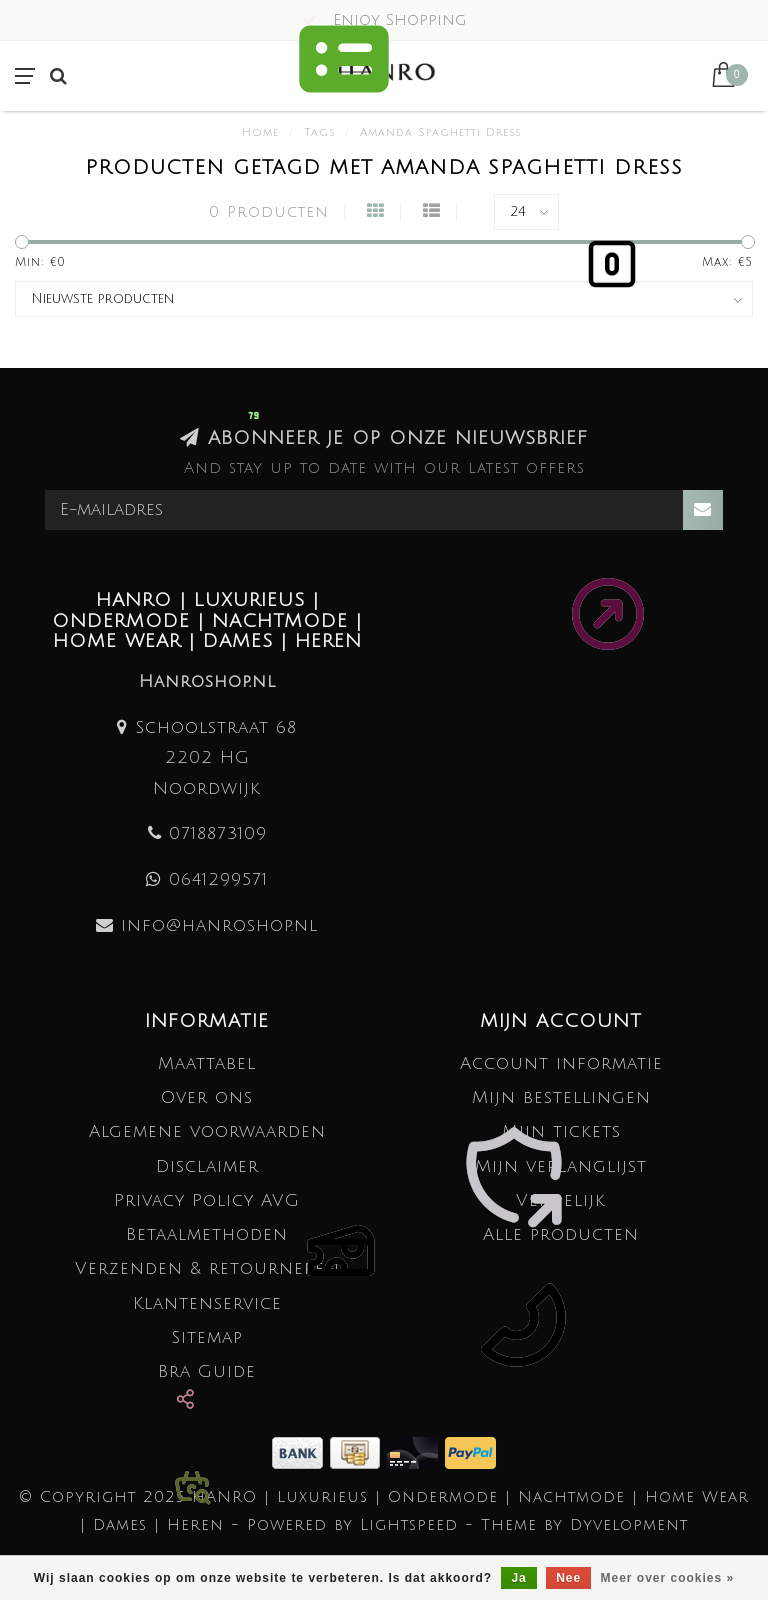 This screenshot has height=1600, width=768. What do you see at coordinates (186, 1399) in the screenshot?
I see `share content to social networks` at bounding box center [186, 1399].